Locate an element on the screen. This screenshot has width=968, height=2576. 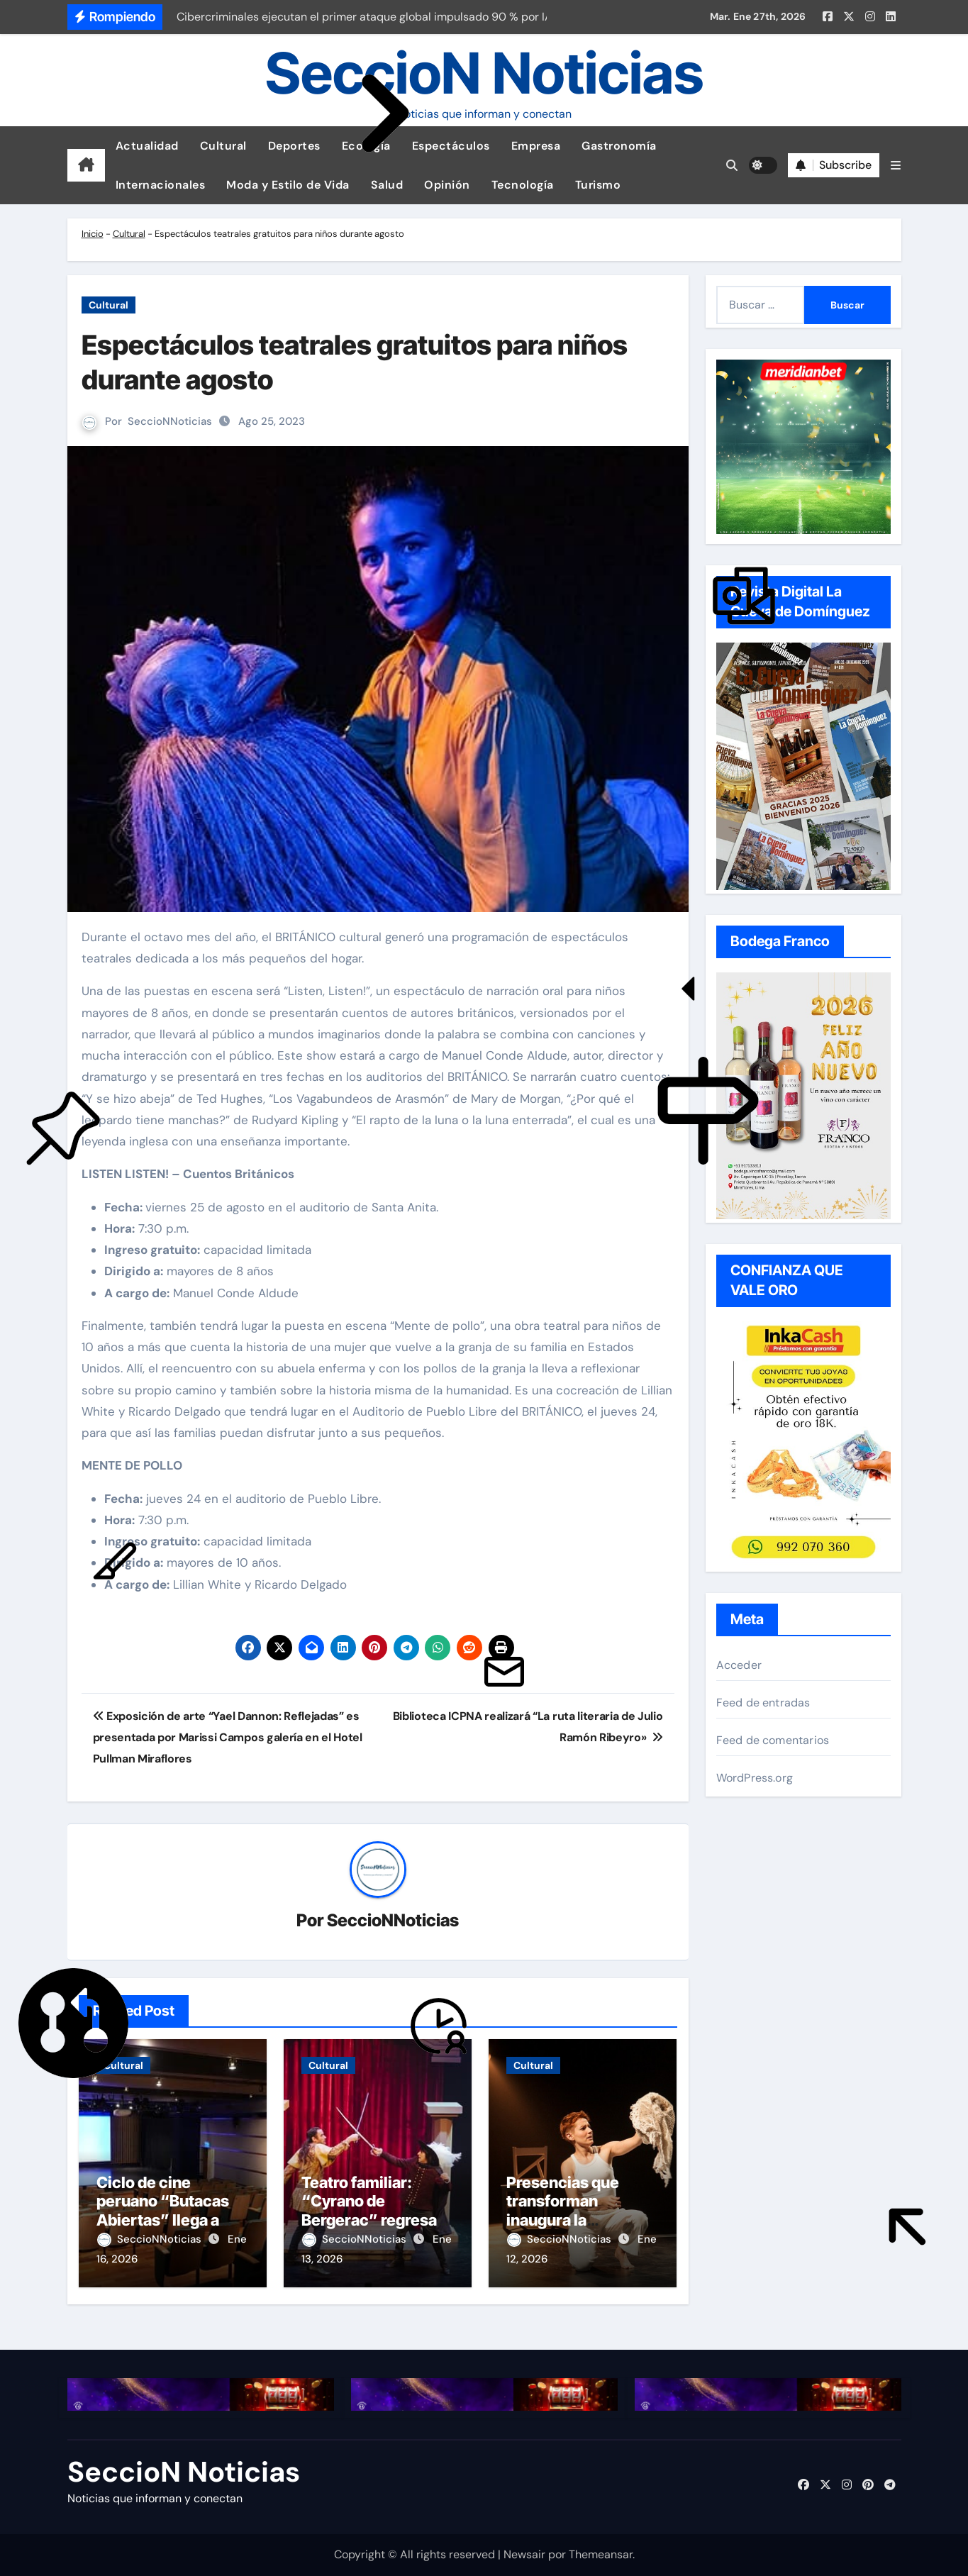
open Microsoft Outlook email is located at coordinates (744, 596).